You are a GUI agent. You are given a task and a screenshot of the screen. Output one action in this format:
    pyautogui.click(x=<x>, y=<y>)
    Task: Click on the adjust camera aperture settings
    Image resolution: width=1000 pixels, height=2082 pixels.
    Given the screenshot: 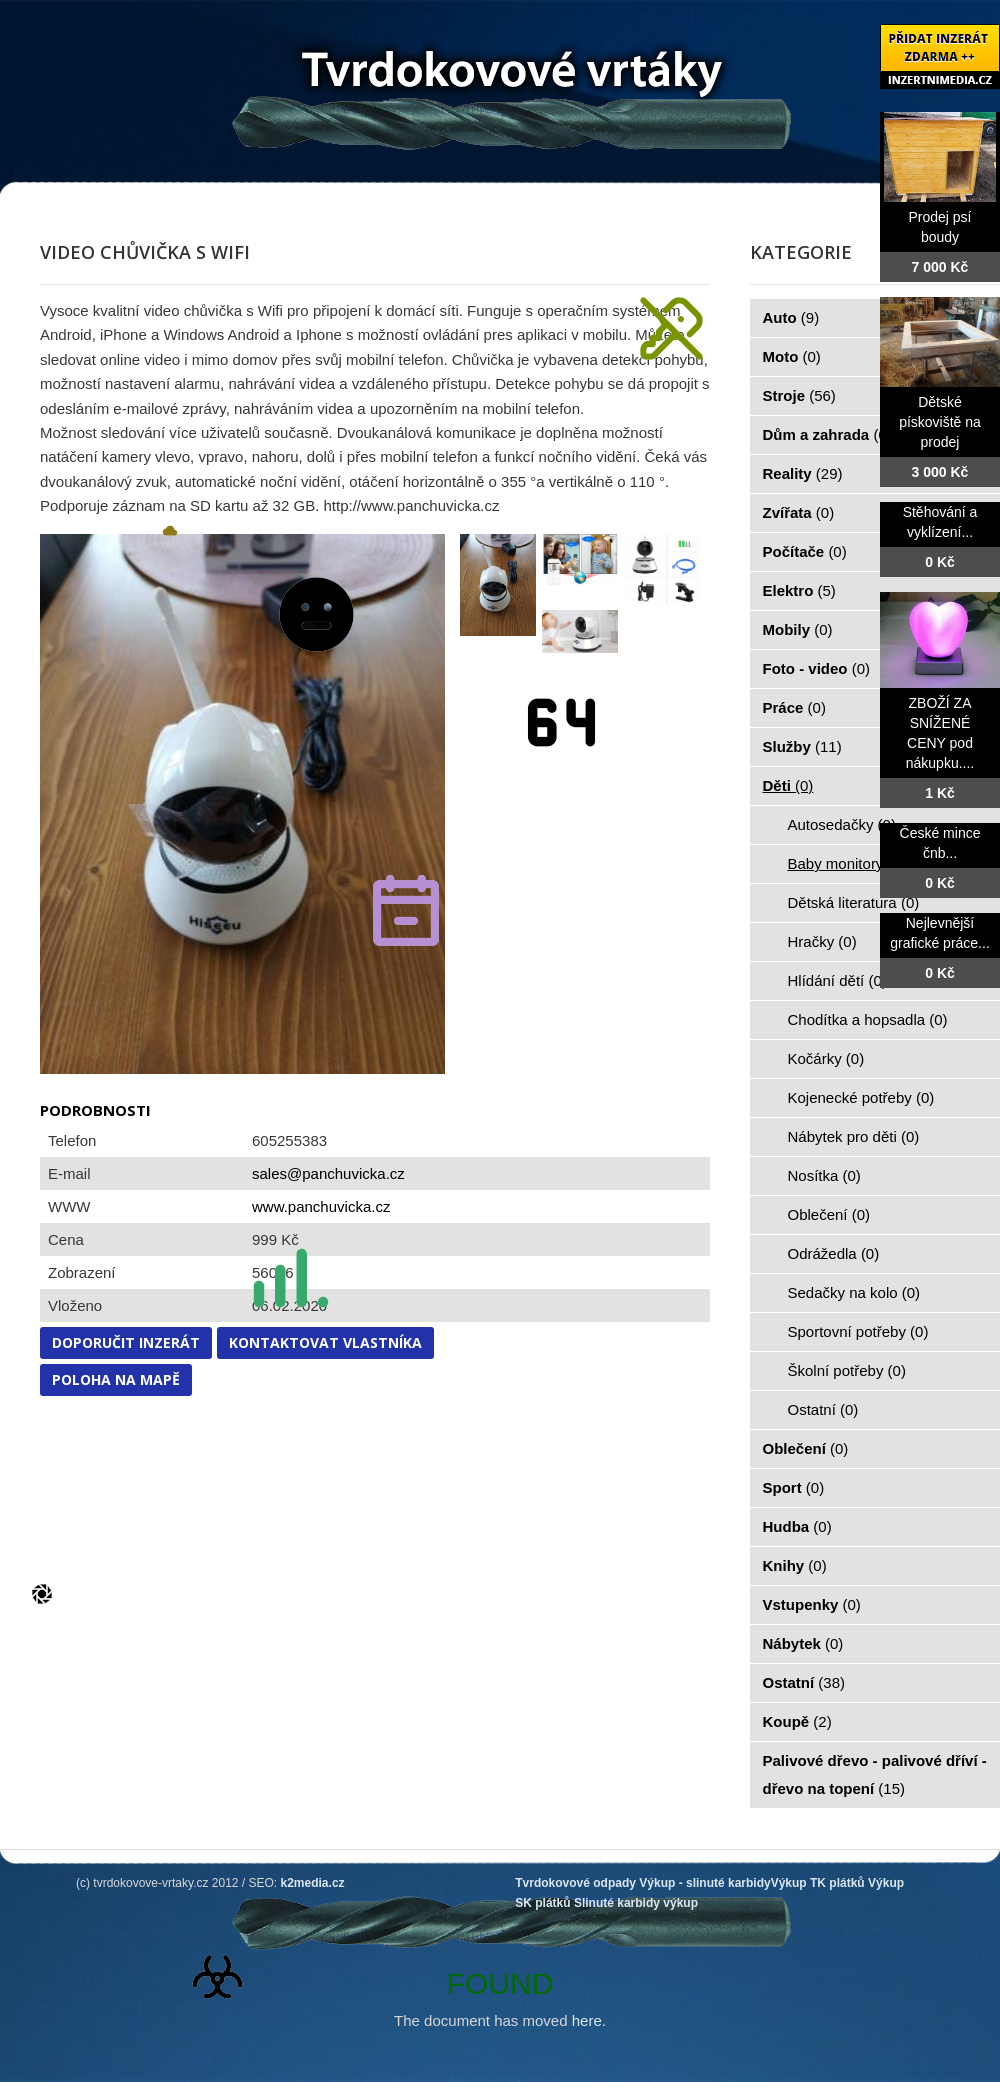 What is the action you would take?
    pyautogui.click(x=42, y=1594)
    